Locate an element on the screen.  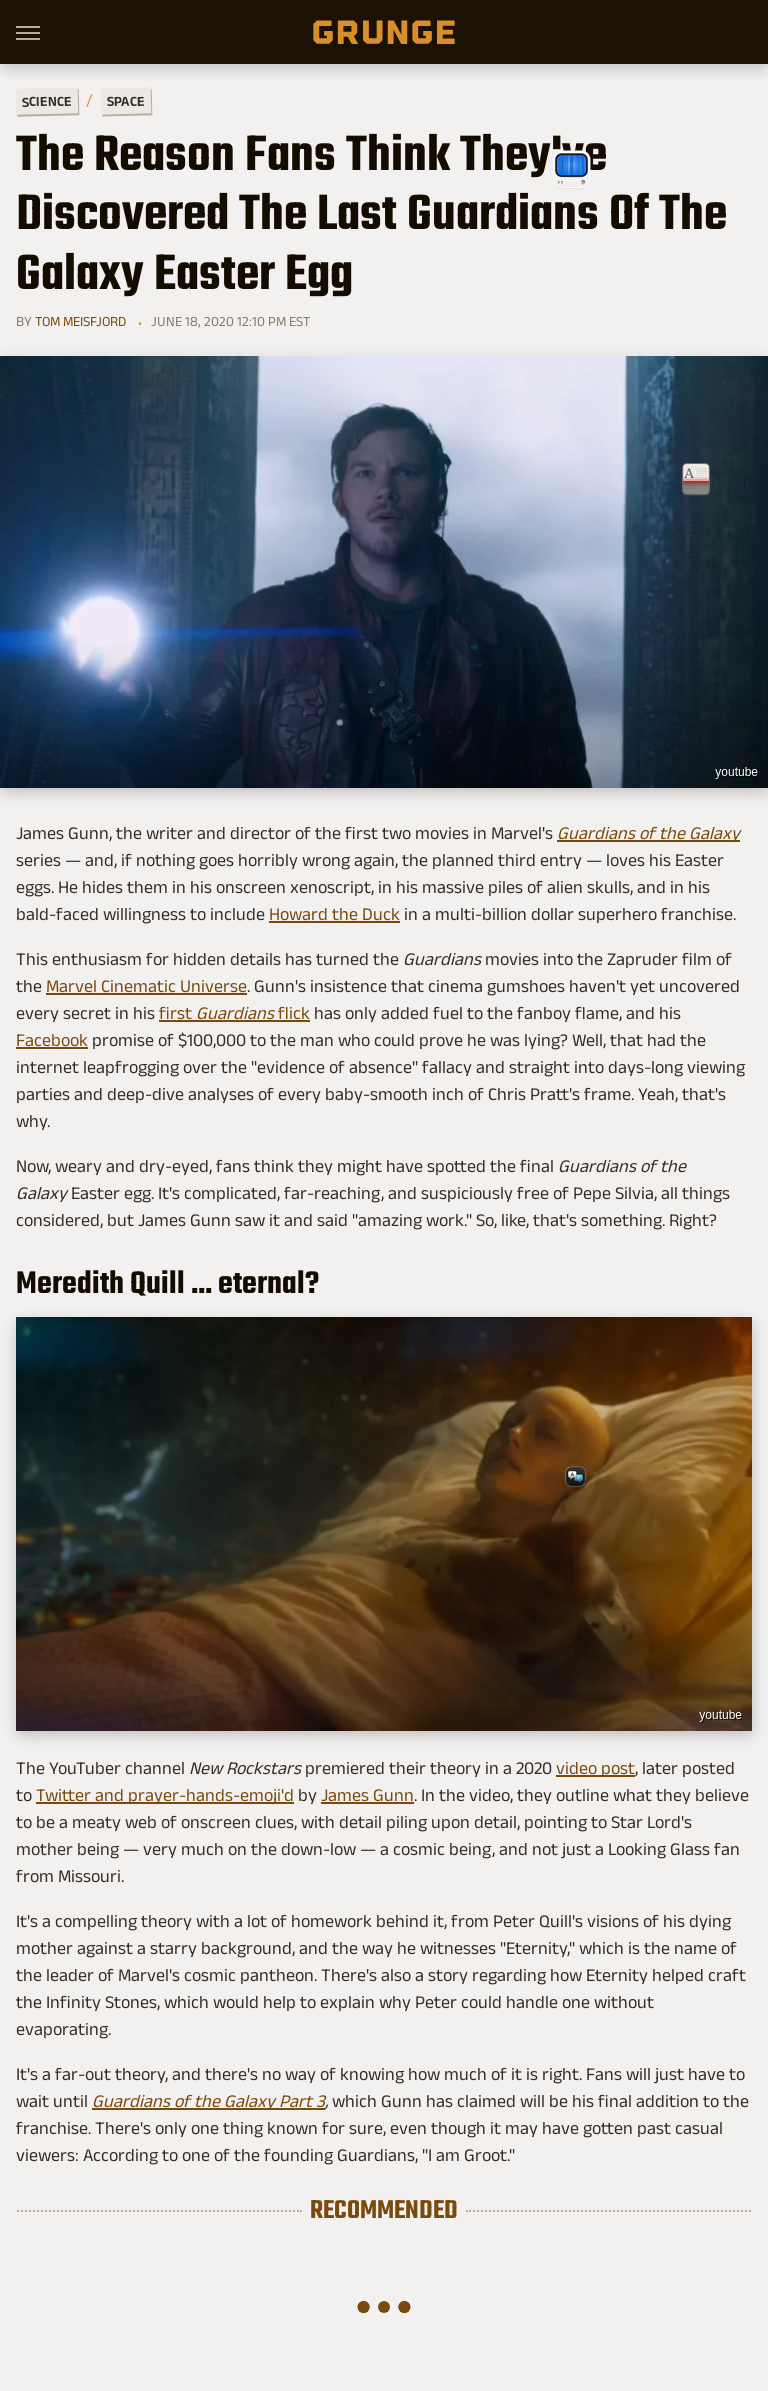
open nostalgia app is located at coordinates (571, 169).